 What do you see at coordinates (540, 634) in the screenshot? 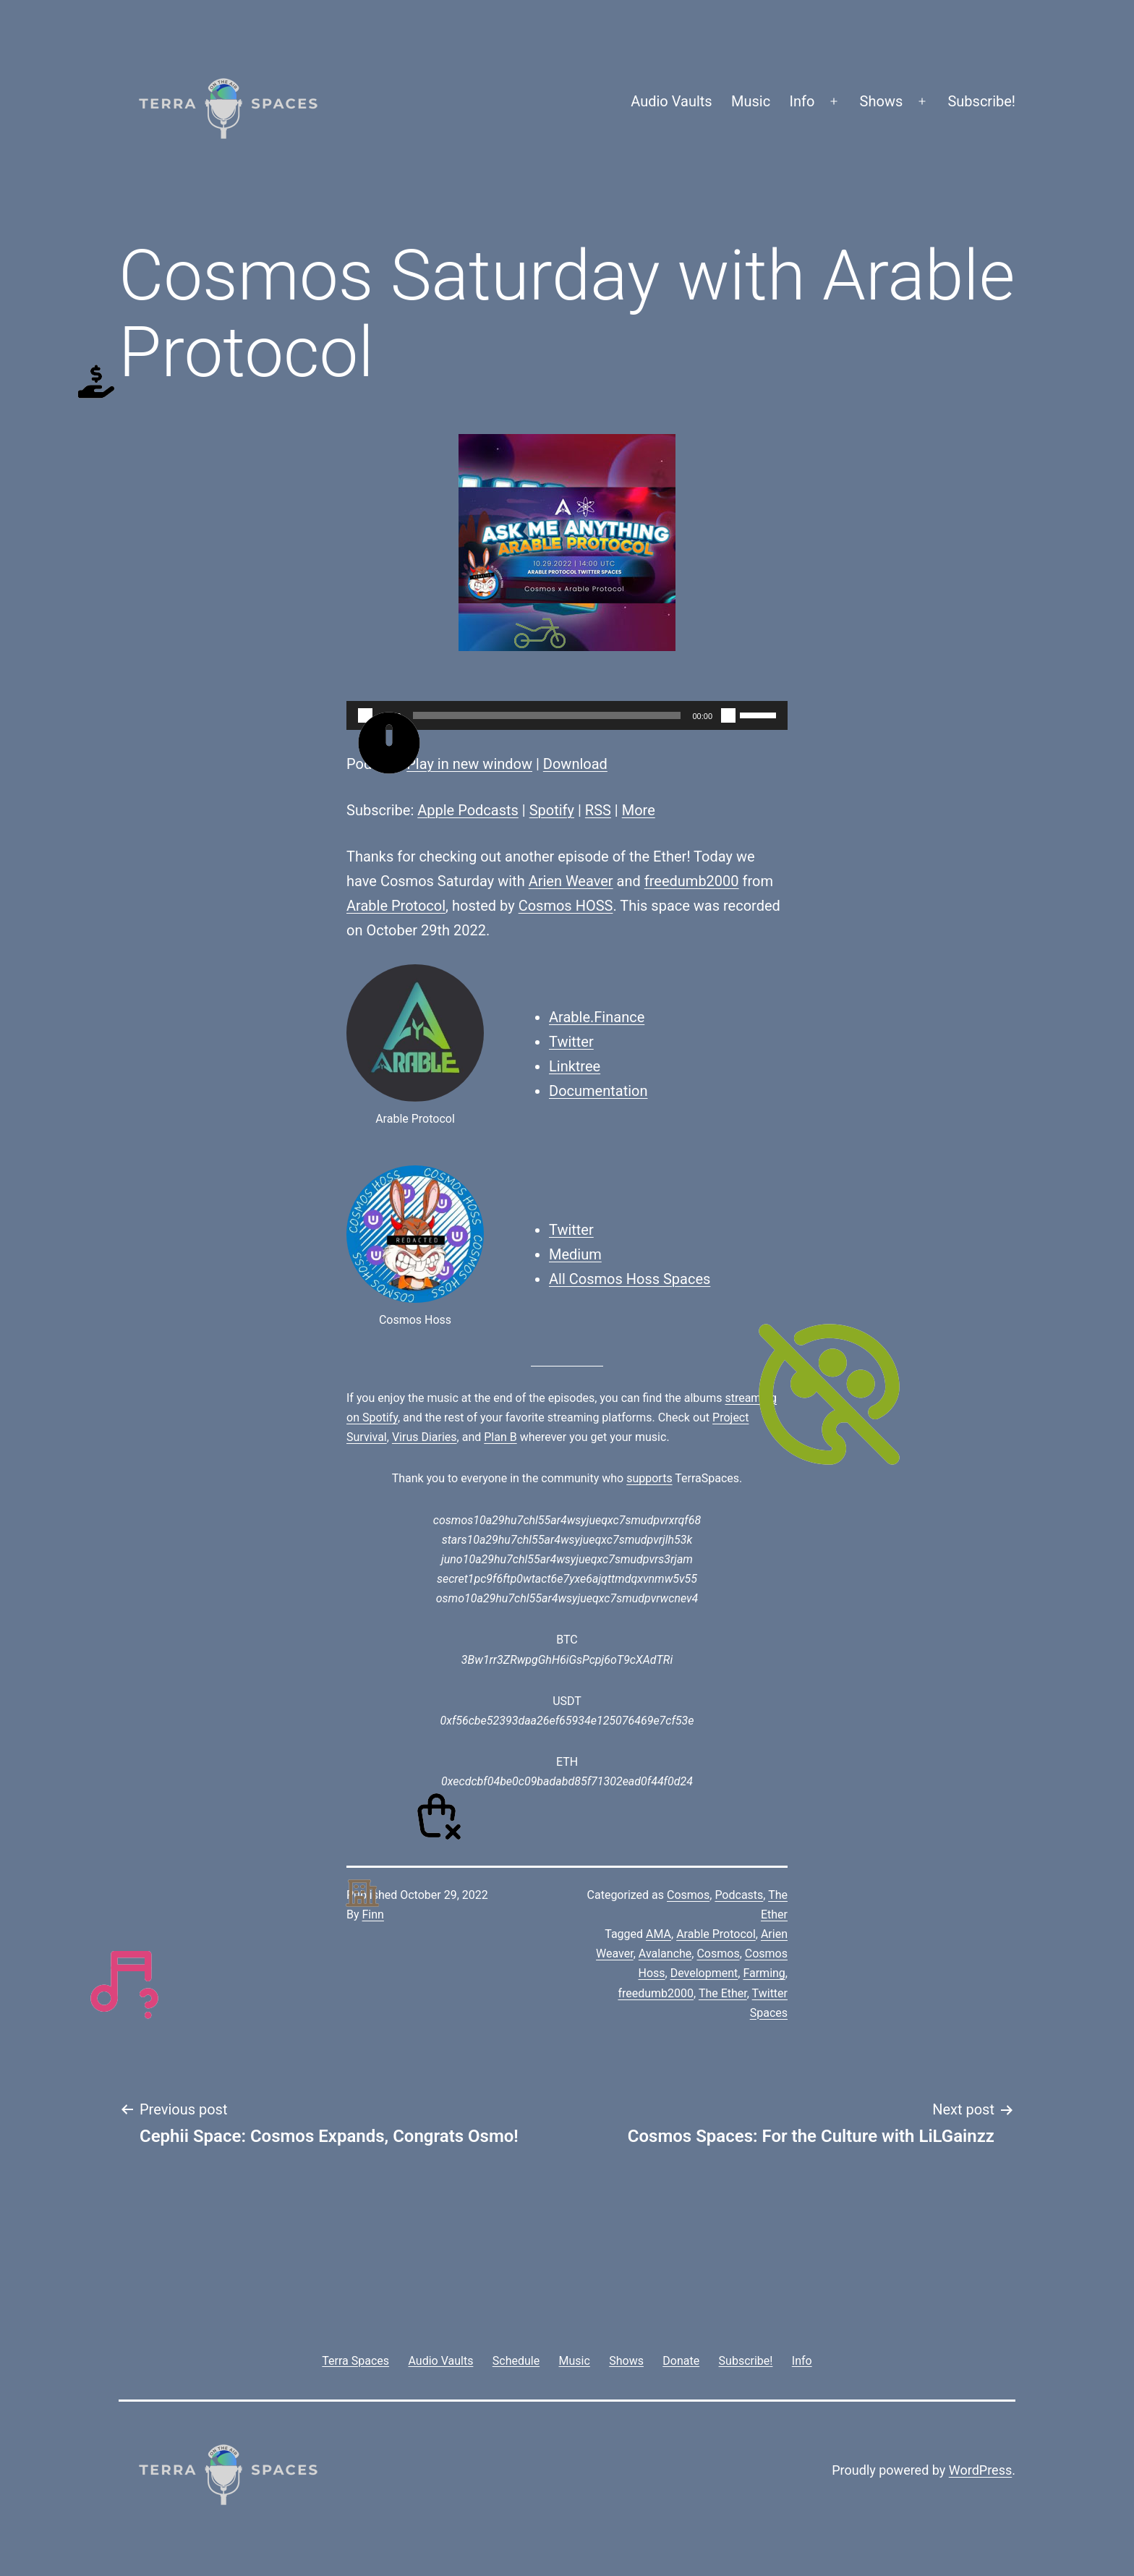
I see `select motorcycle as vehicle type` at bounding box center [540, 634].